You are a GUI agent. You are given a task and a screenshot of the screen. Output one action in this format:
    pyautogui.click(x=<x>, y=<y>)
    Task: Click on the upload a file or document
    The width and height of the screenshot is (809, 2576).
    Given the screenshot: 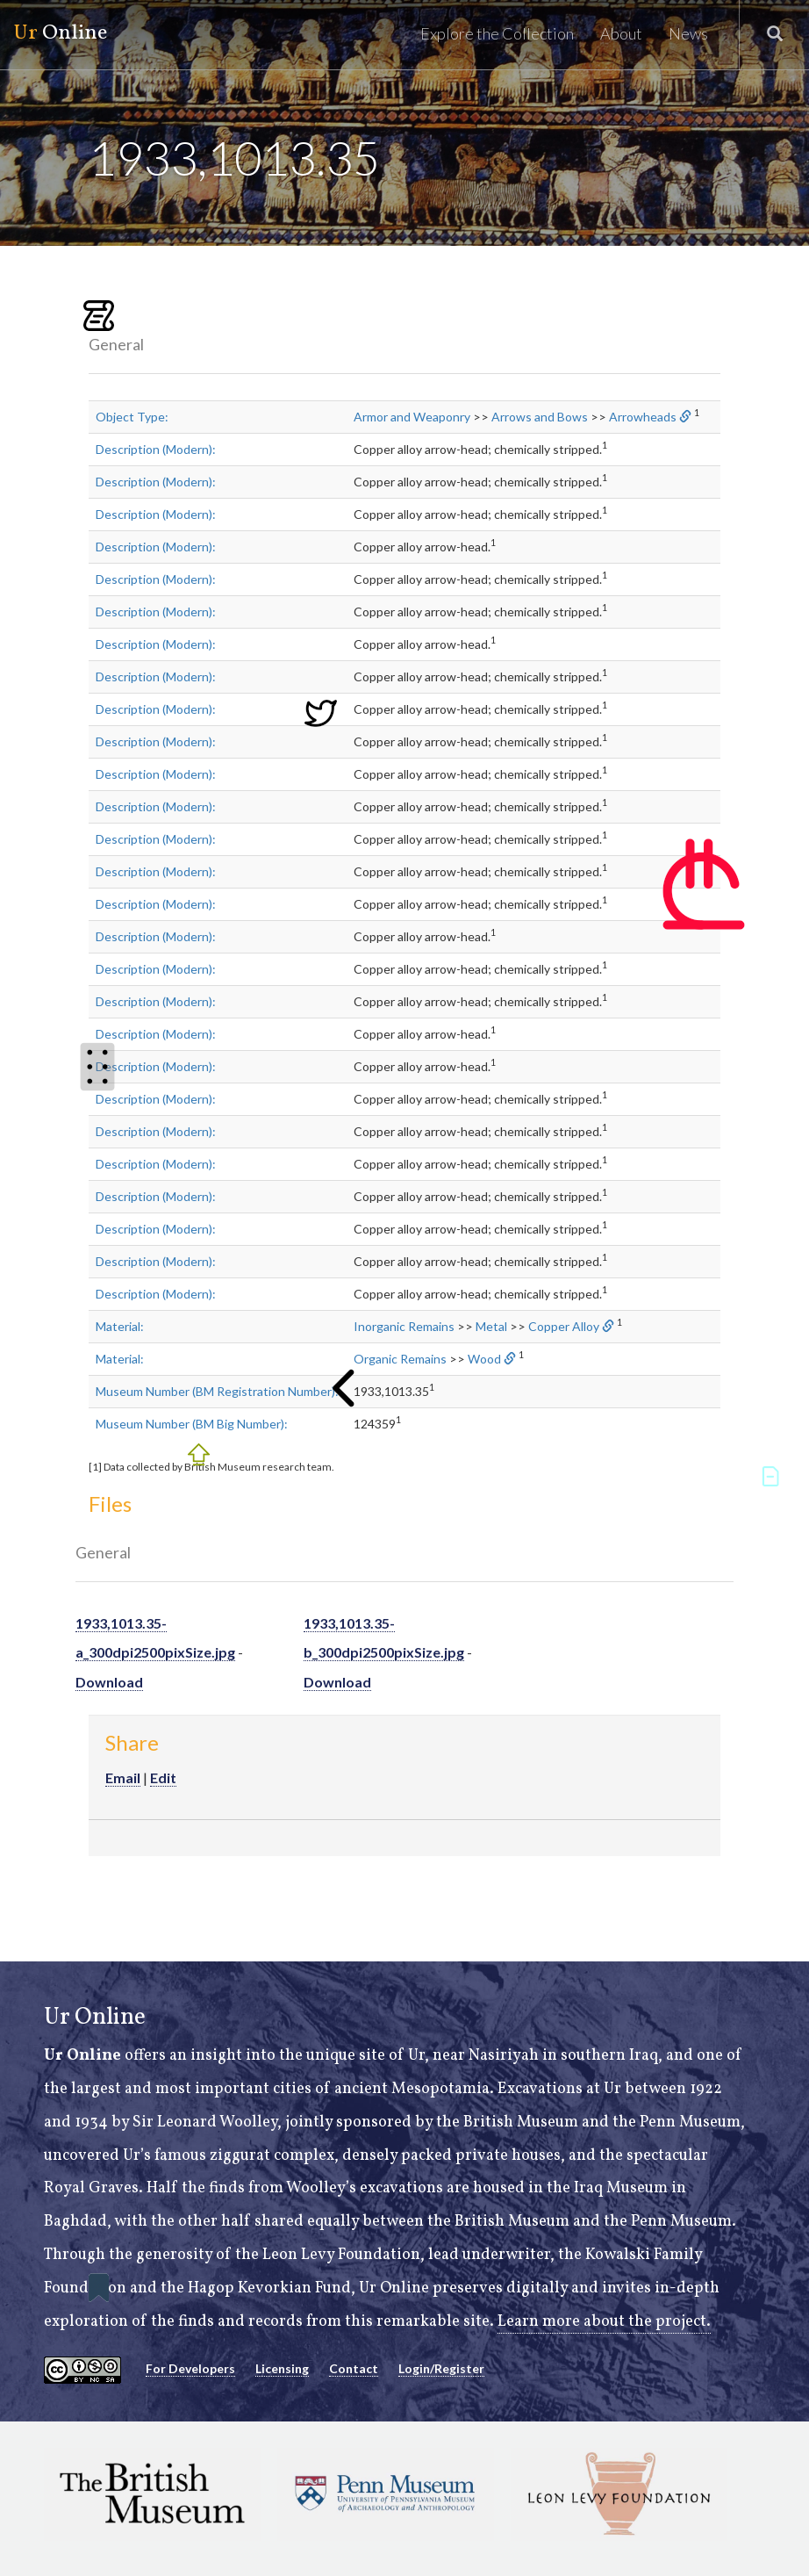 What is the action you would take?
    pyautogui.click(x=198, y=1455)
    